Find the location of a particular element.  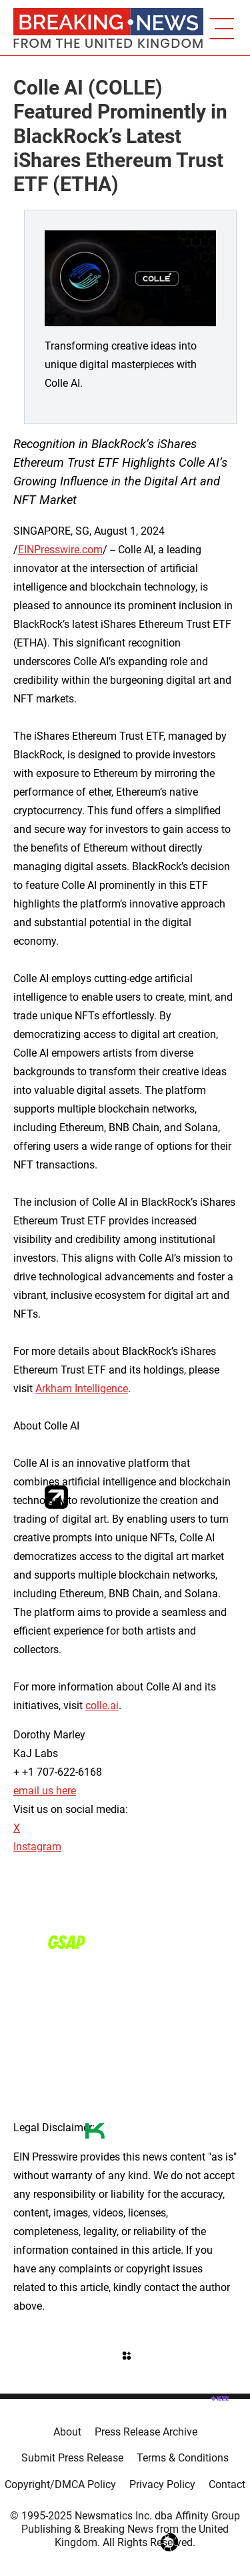

GSAP (GreenSock Animation Platform) brand logo is located at coordinates (67, 1942).